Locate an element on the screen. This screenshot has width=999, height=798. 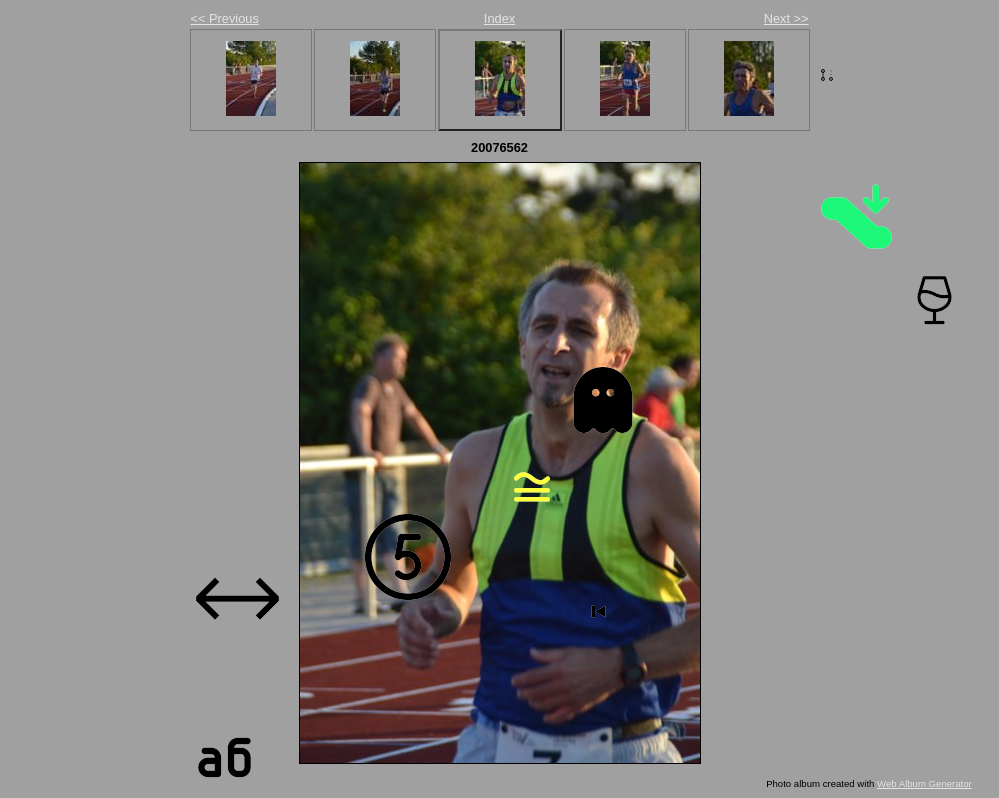
indicates mathematical congruence or equivalence is located at coordinates (532, 488).